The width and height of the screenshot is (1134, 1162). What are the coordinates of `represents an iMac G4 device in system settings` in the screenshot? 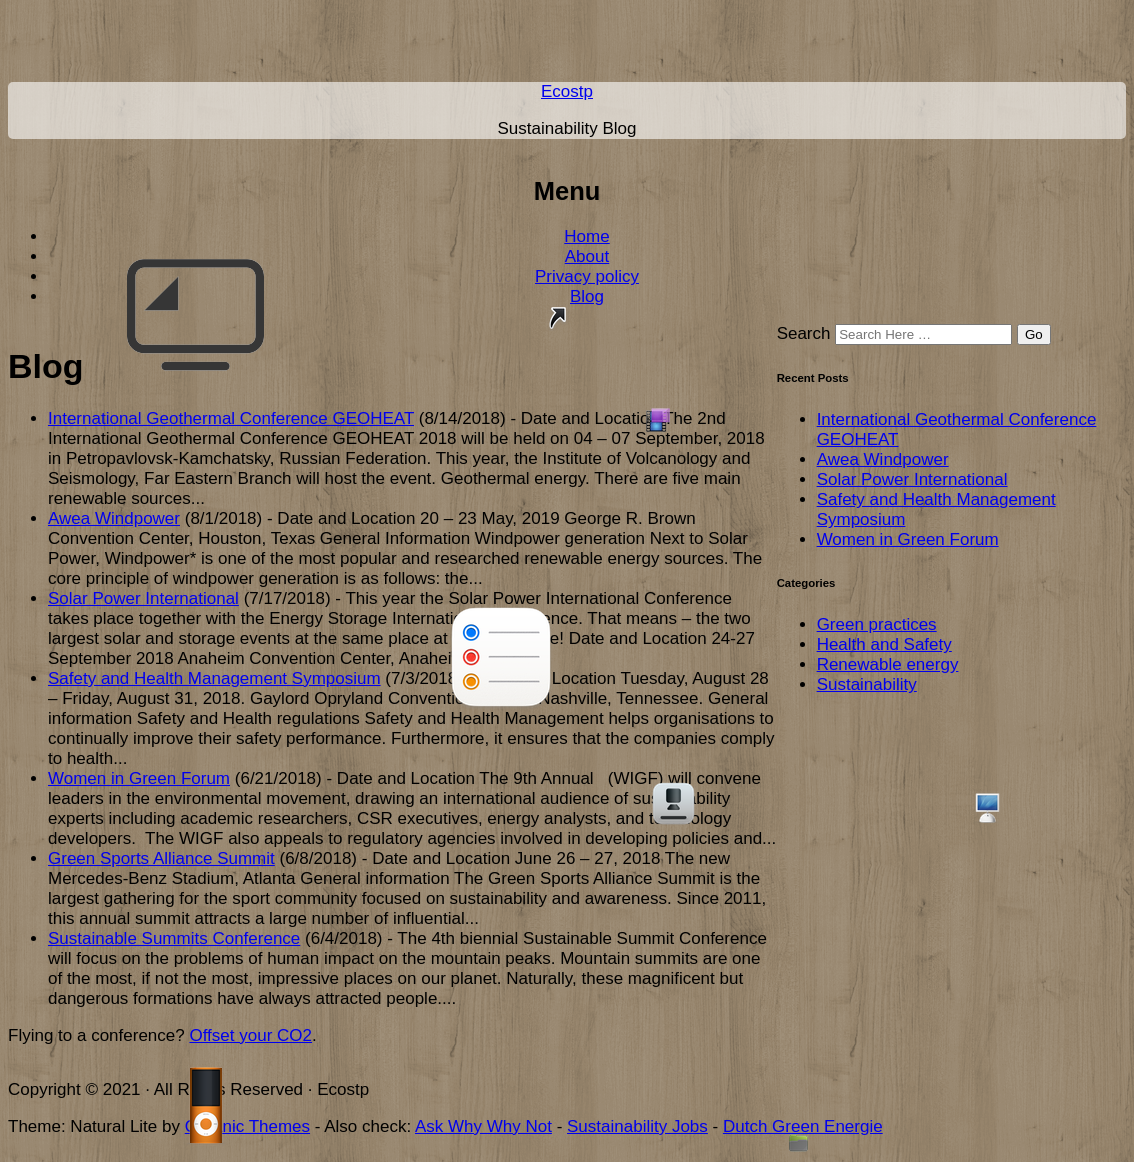 It's located at (987, 806).